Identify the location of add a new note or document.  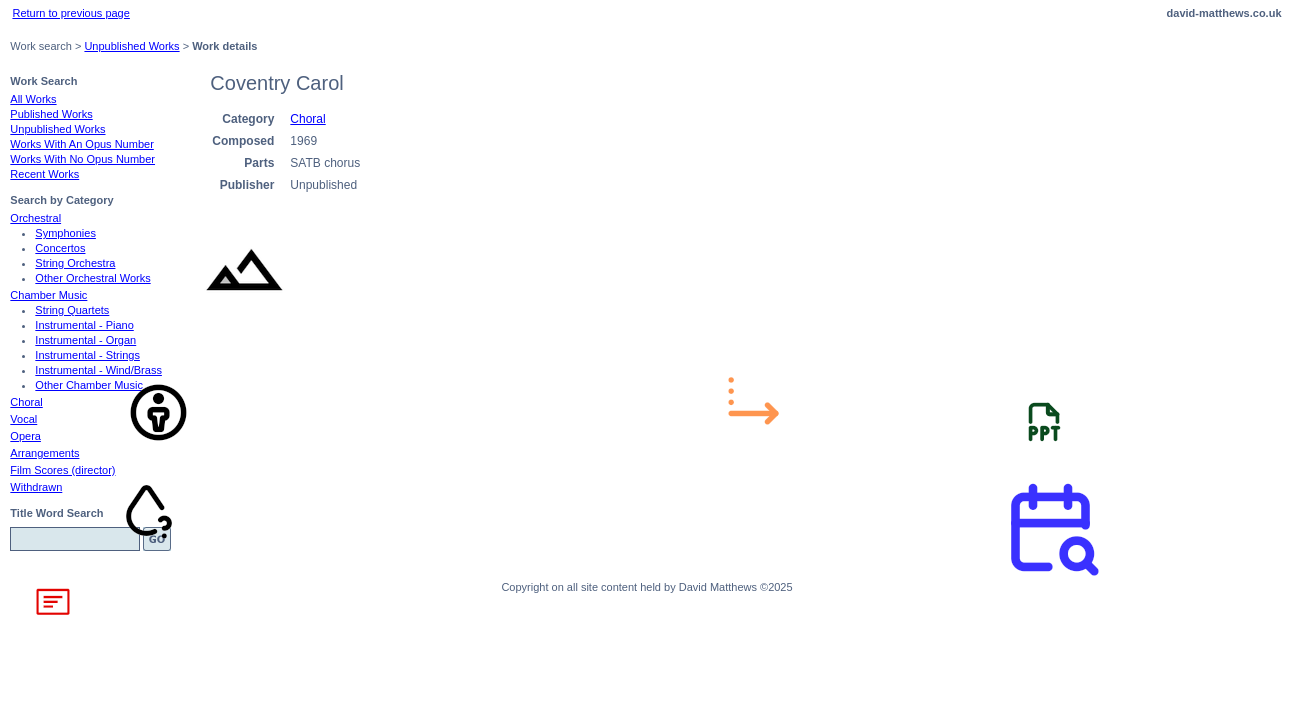
(53, 603).